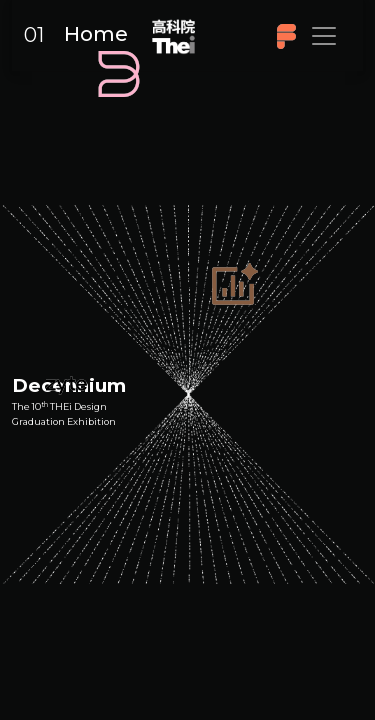 The image size is (375, 720). Describe the element at coordinates (286, 36) in the screenshot. I see `formbricks logo` at that location.